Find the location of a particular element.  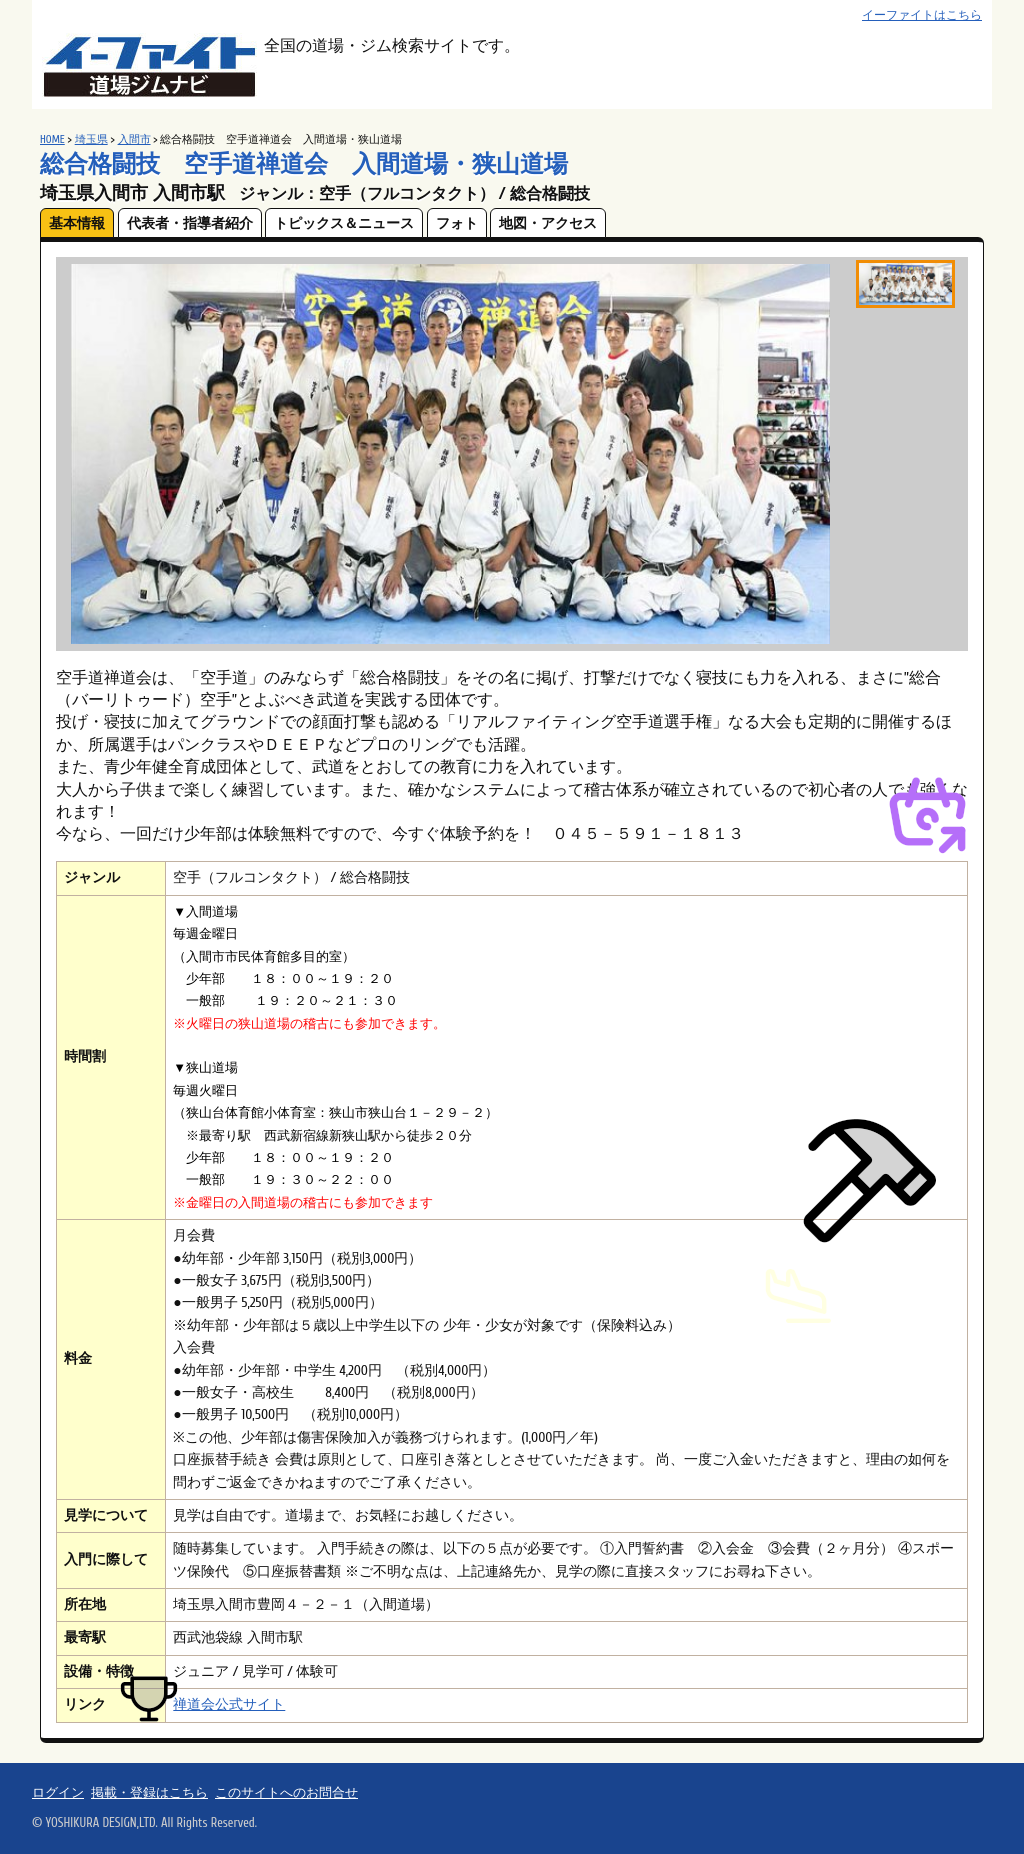

view achievements or awards is located at coordinates (149, 1697).